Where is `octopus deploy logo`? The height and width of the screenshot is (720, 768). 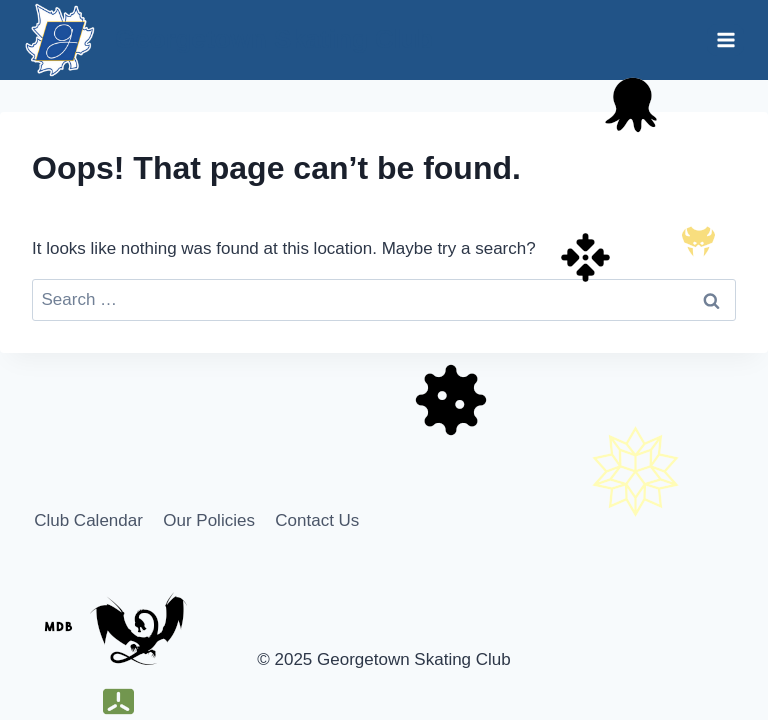
octopus deploy logo is located at coordinates (631, 105).